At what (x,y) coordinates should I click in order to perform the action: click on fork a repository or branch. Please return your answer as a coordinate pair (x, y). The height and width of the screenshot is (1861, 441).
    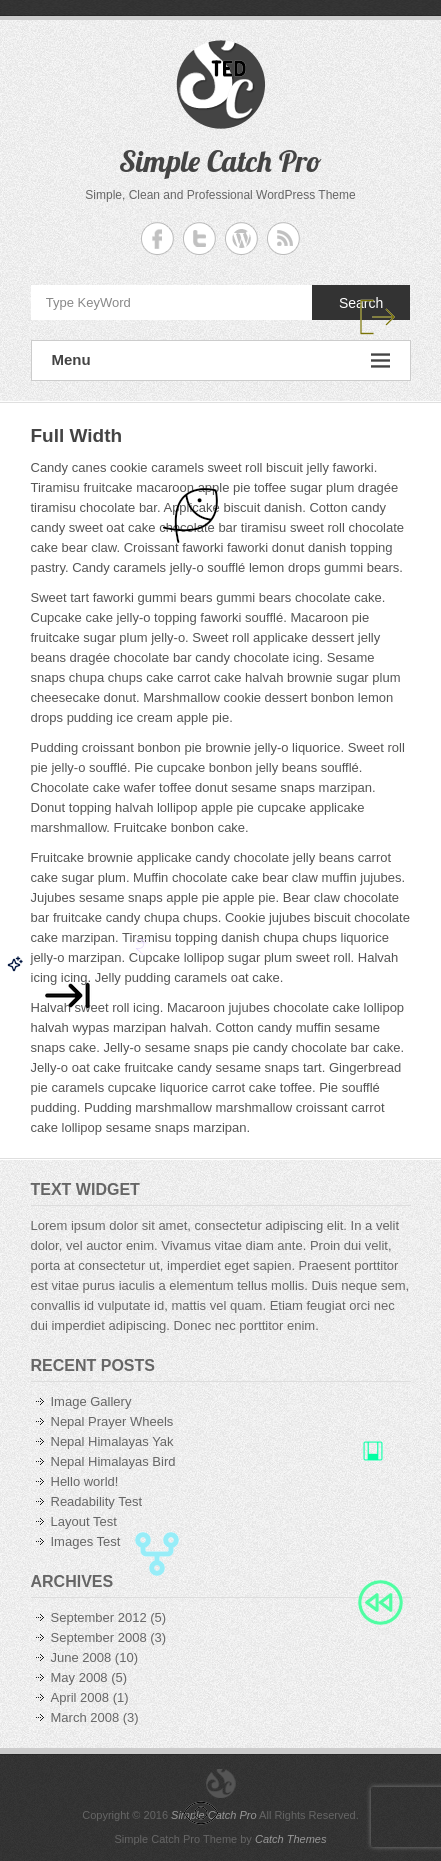
    Looking at the image, I should click on (157, 1554).